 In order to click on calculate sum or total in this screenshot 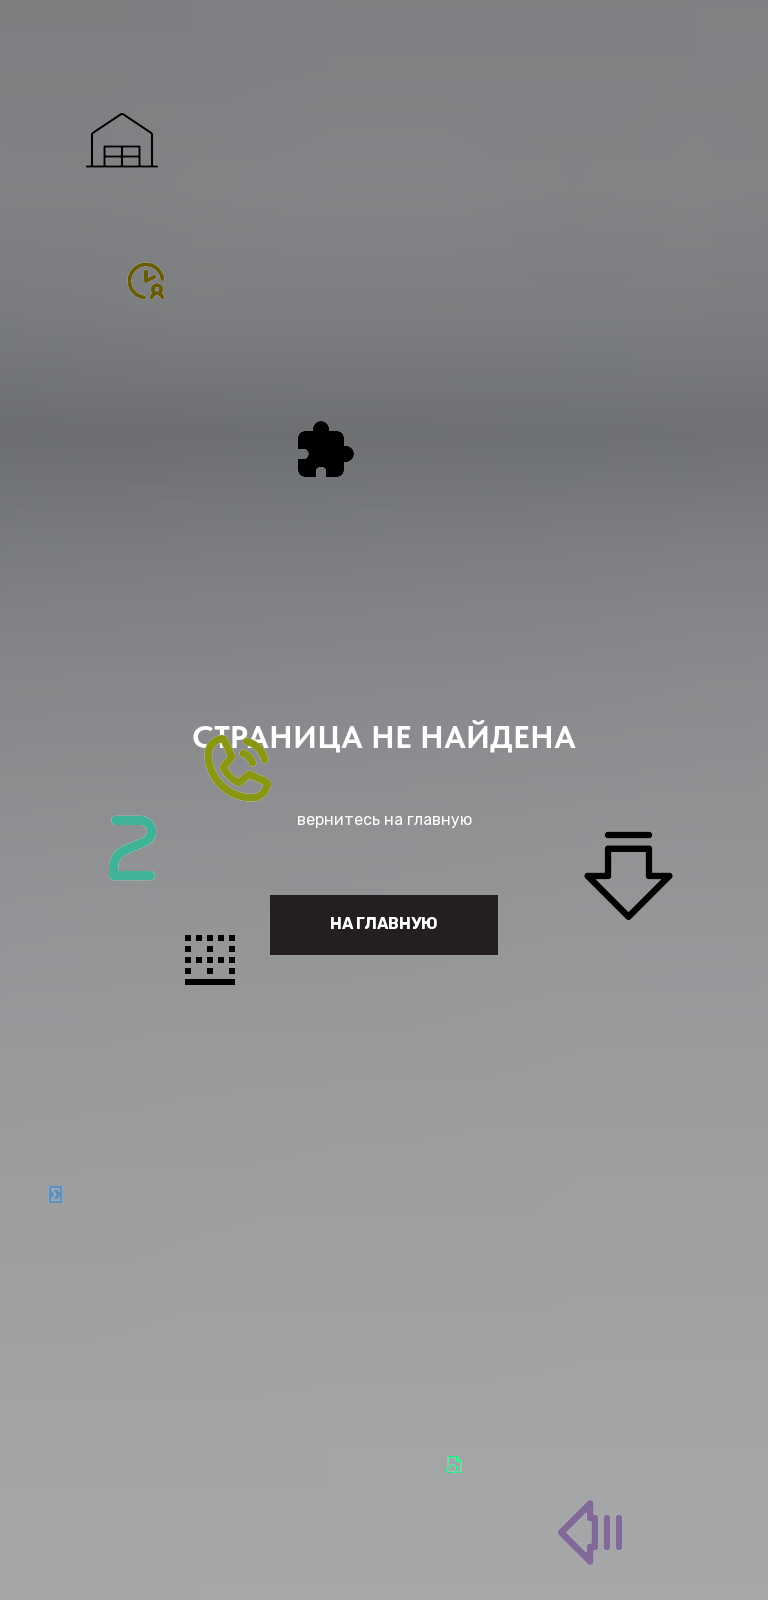, I will do `click(55, 1194)`.